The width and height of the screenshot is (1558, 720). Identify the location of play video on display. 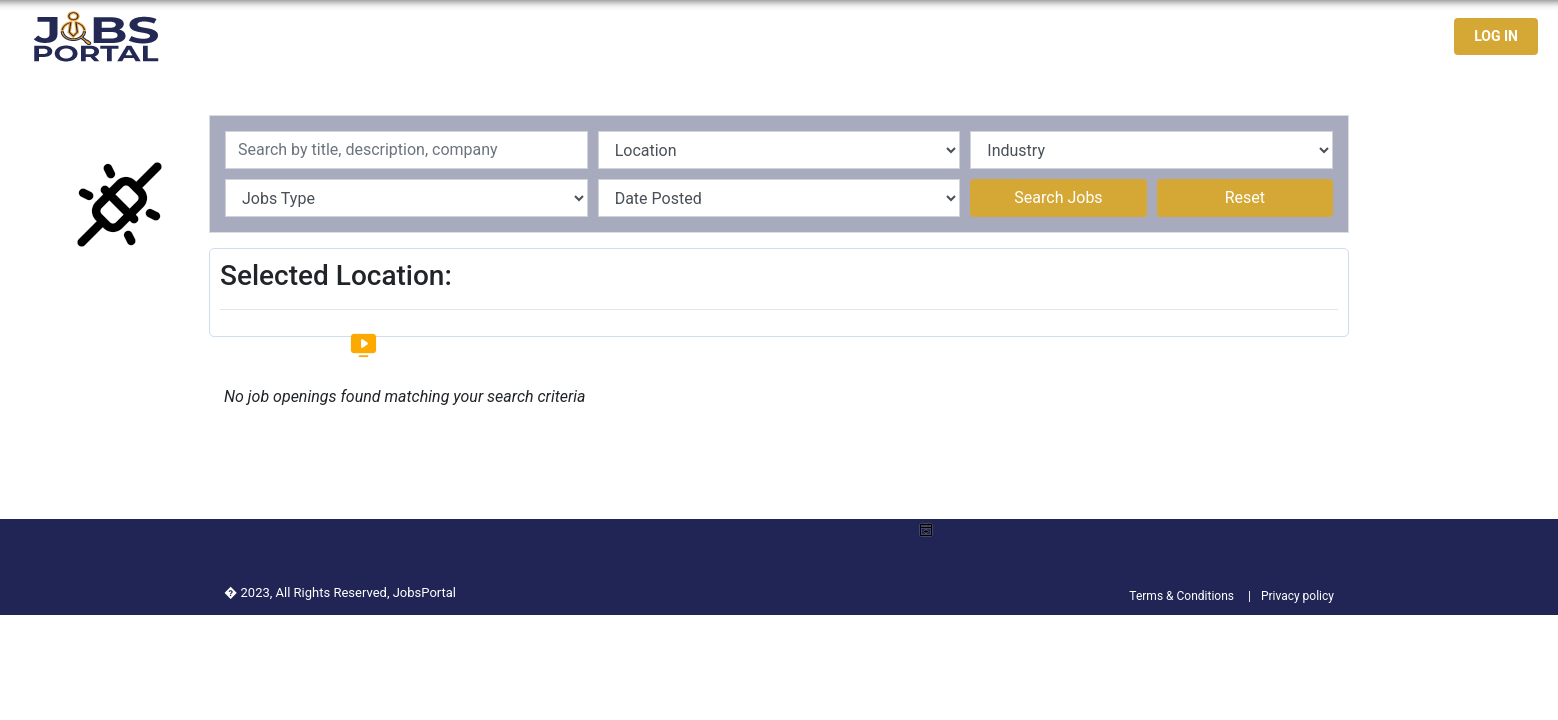
(363, 344).